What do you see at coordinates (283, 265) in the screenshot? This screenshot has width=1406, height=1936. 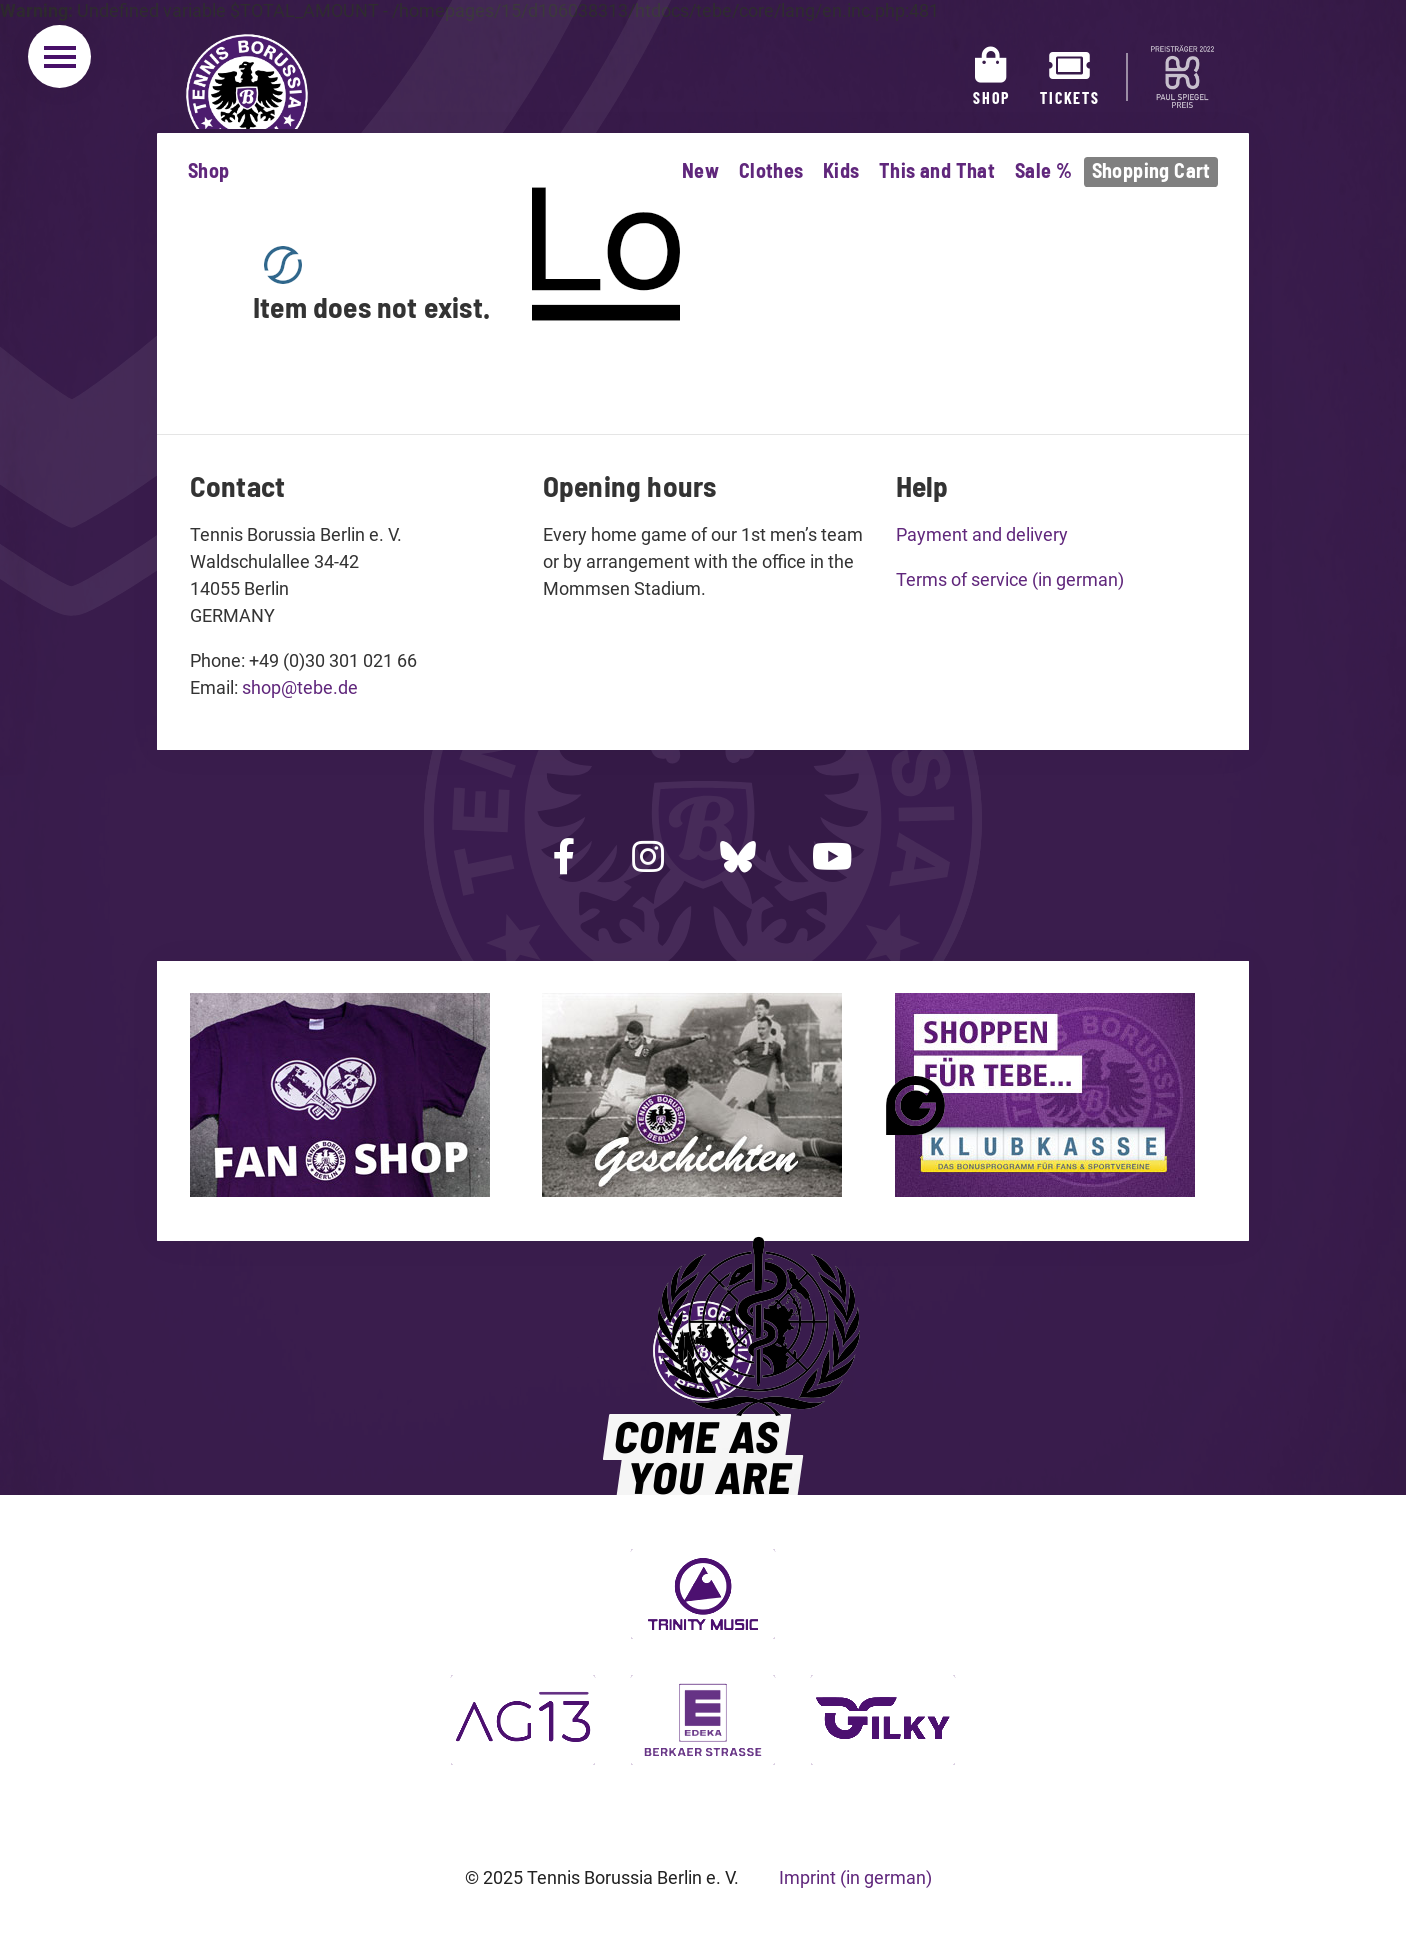 I see `open the OneStream app` at bounding box center [283, 265].